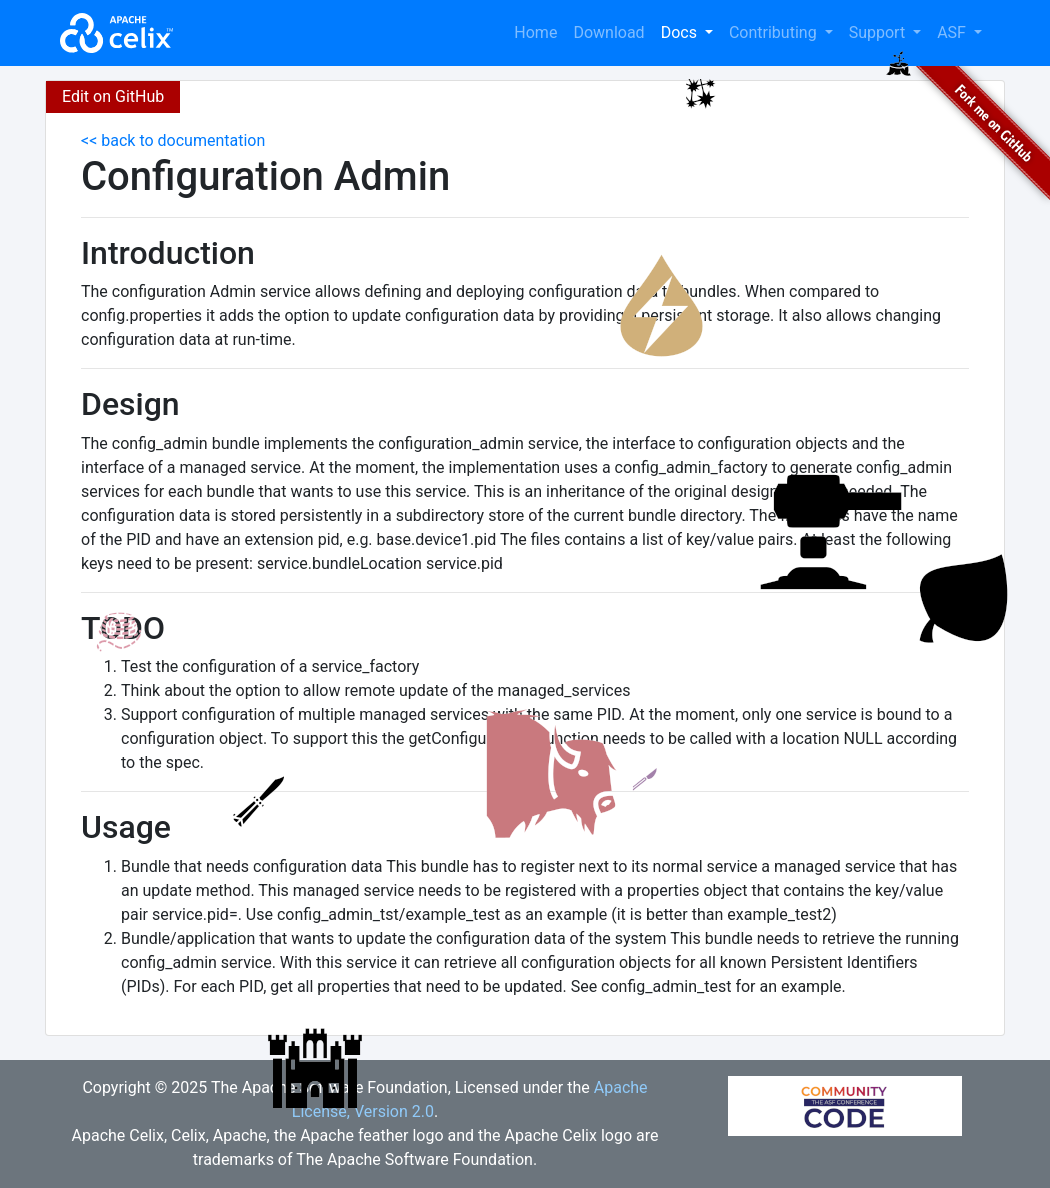 The width and height of the screenshot is (1050, 1188). Describe the element at coordinates (551, 774) in the screenshot. I see `represents a buffalo or bison in a game context` at that location.